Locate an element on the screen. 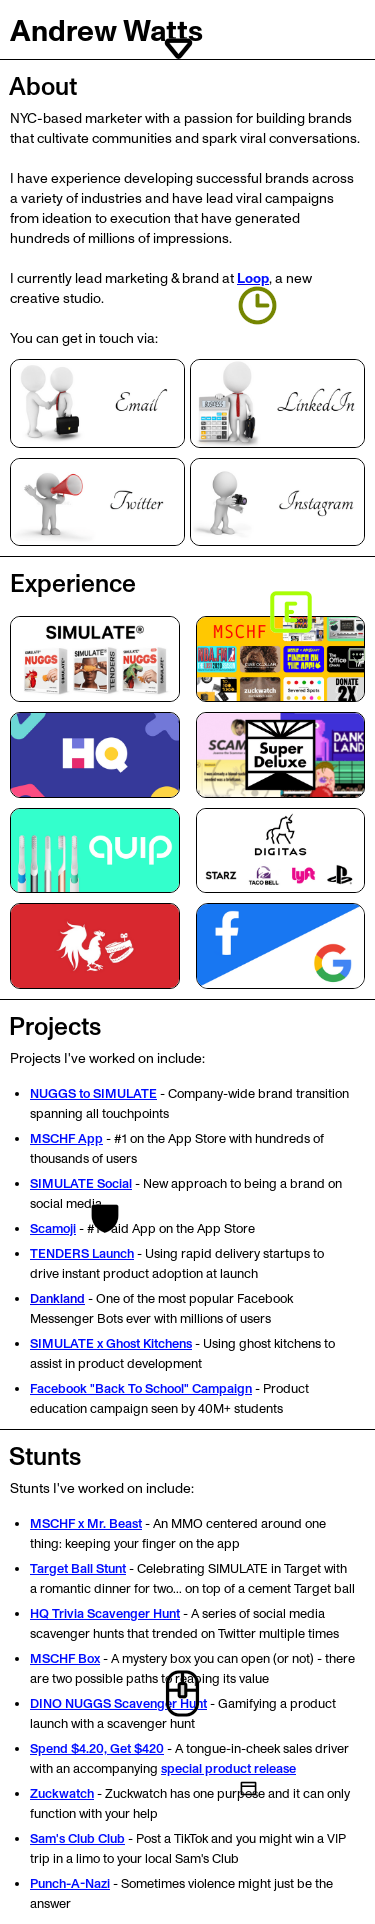  expand dropdown menu is located at coordinates (178, 47).